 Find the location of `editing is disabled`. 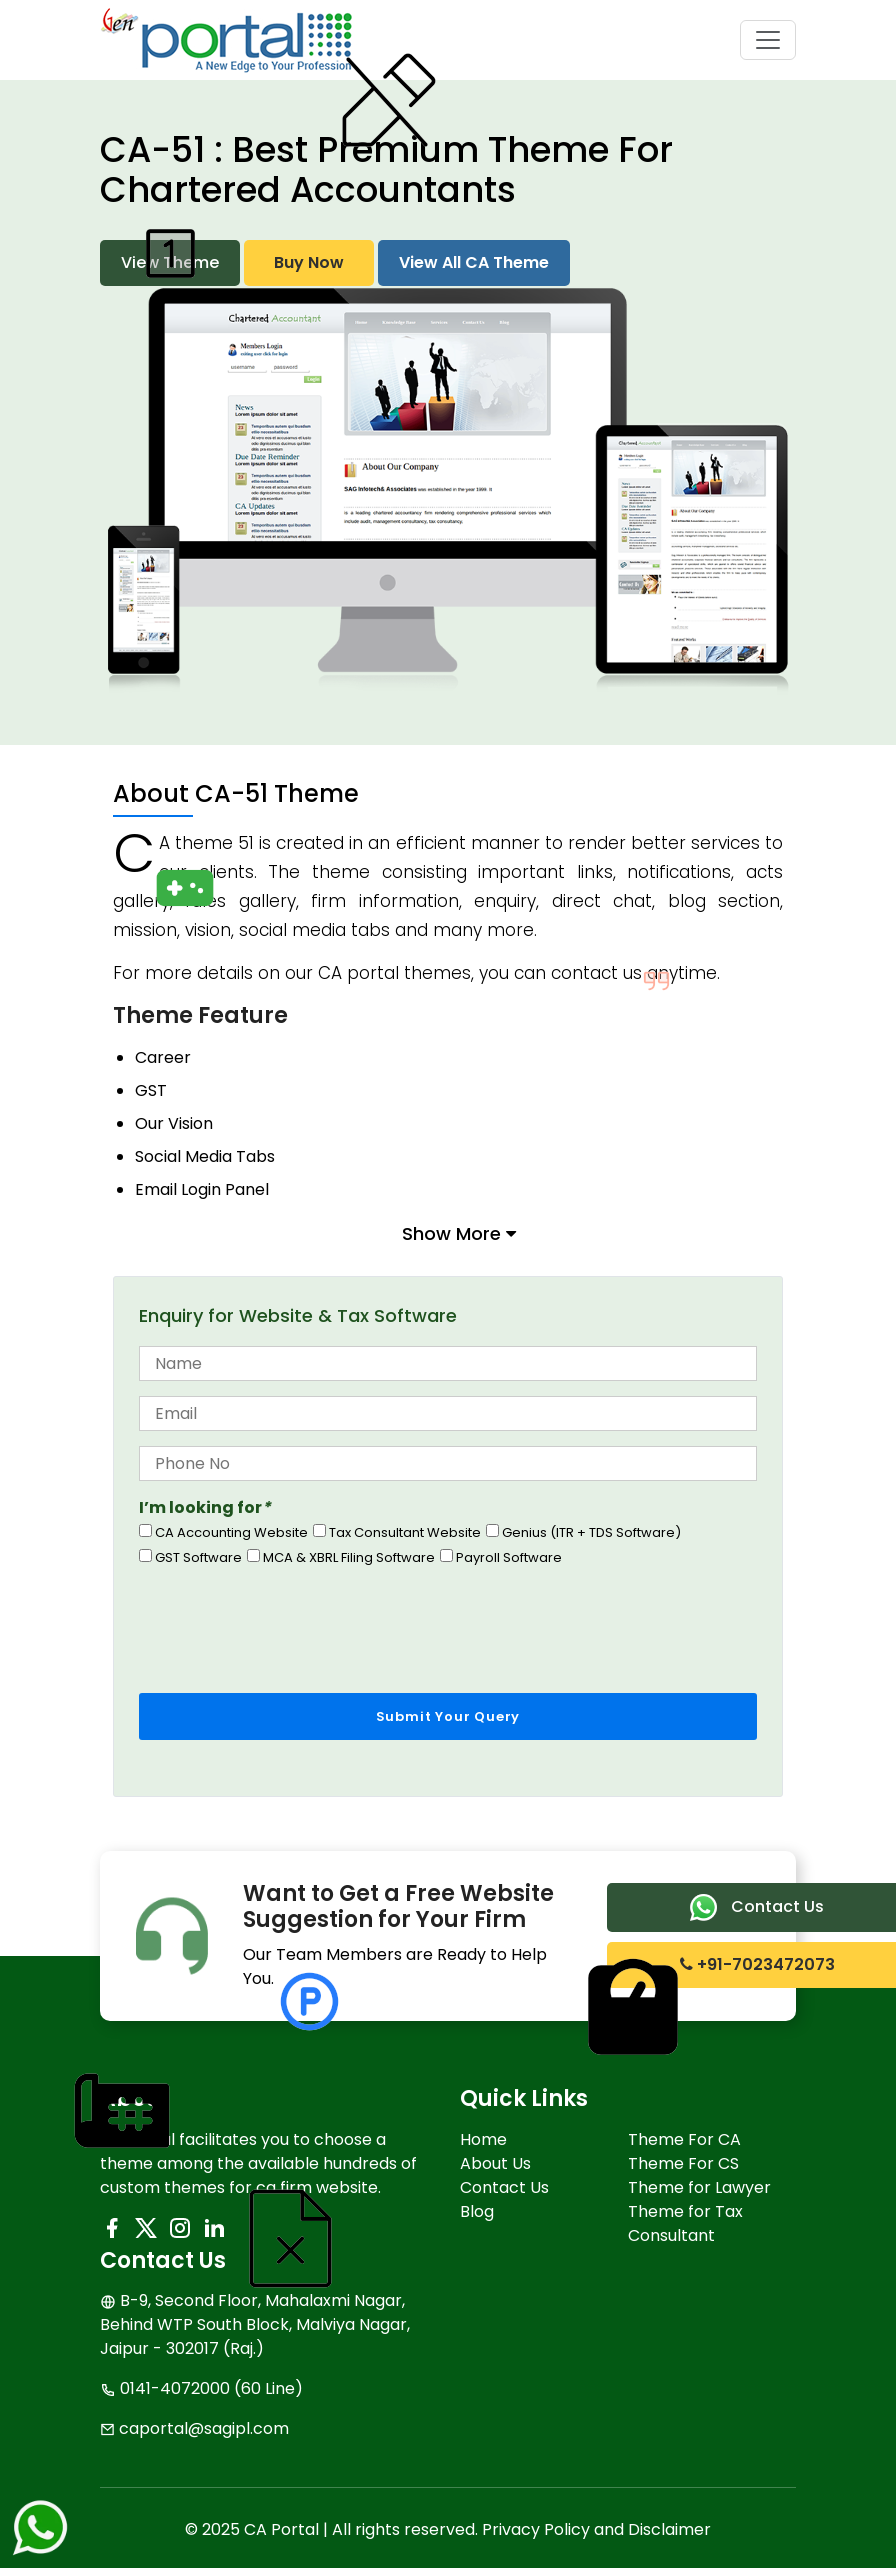

editing is disabled is located at coordinates (387, 102).